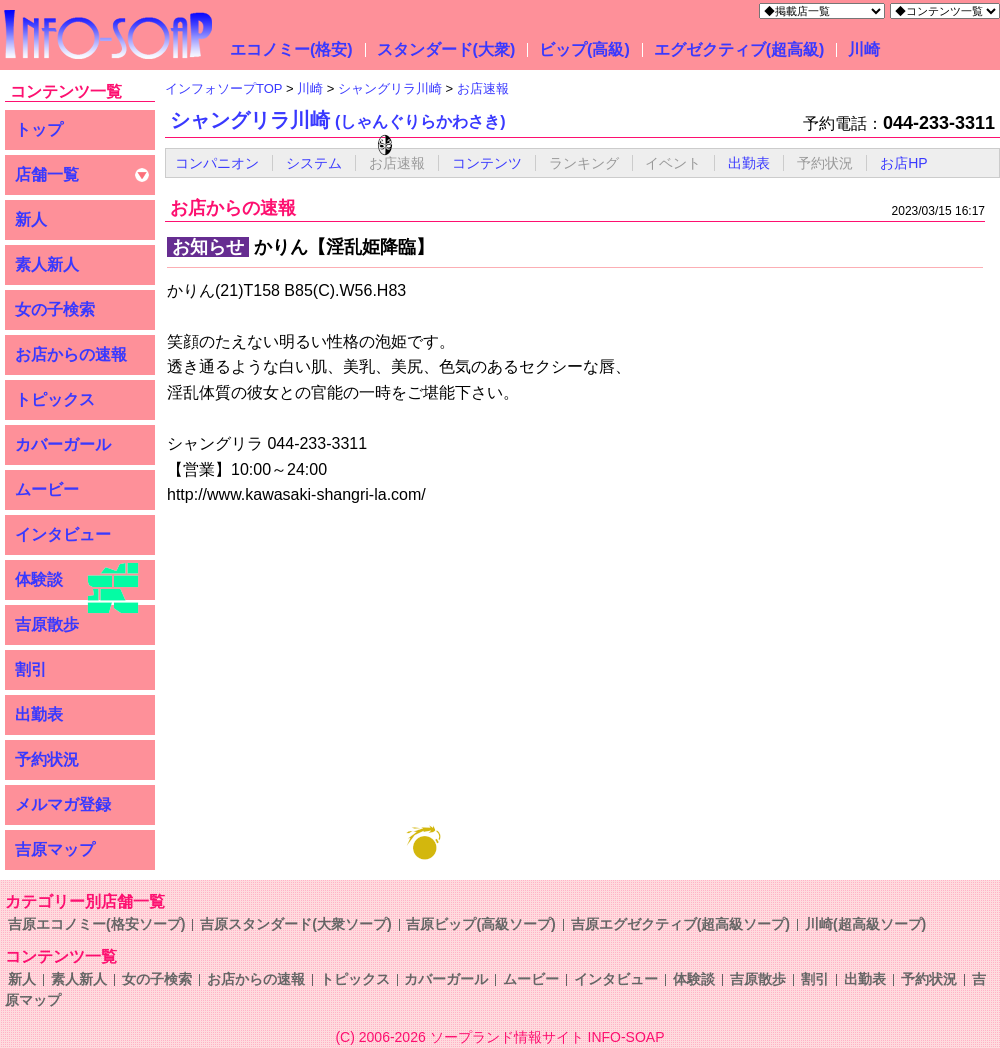 This screenshot has width=1000, height=1048. What do you see at coordinates (423, 842) in the screenshot?
I see `activate a bomb or explosive item in-game` at bounding box center [423, 842].